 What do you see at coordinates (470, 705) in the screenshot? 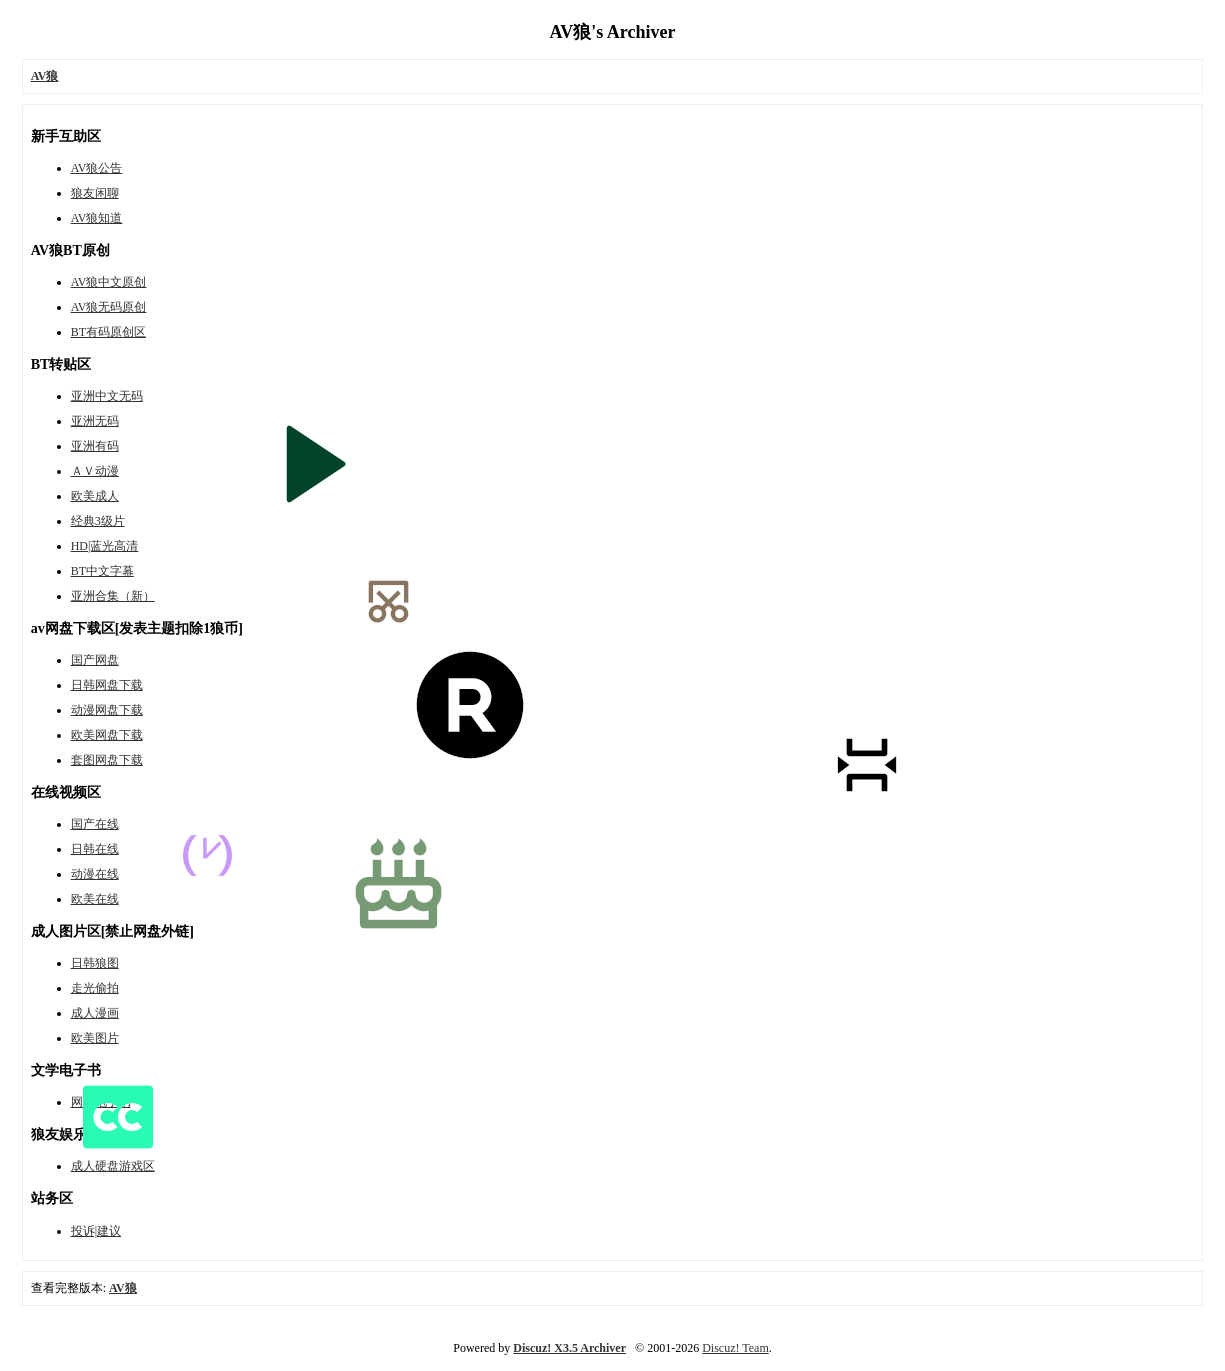
I see `indicates a registered trademark symbol` at bounding box center [470, 705].